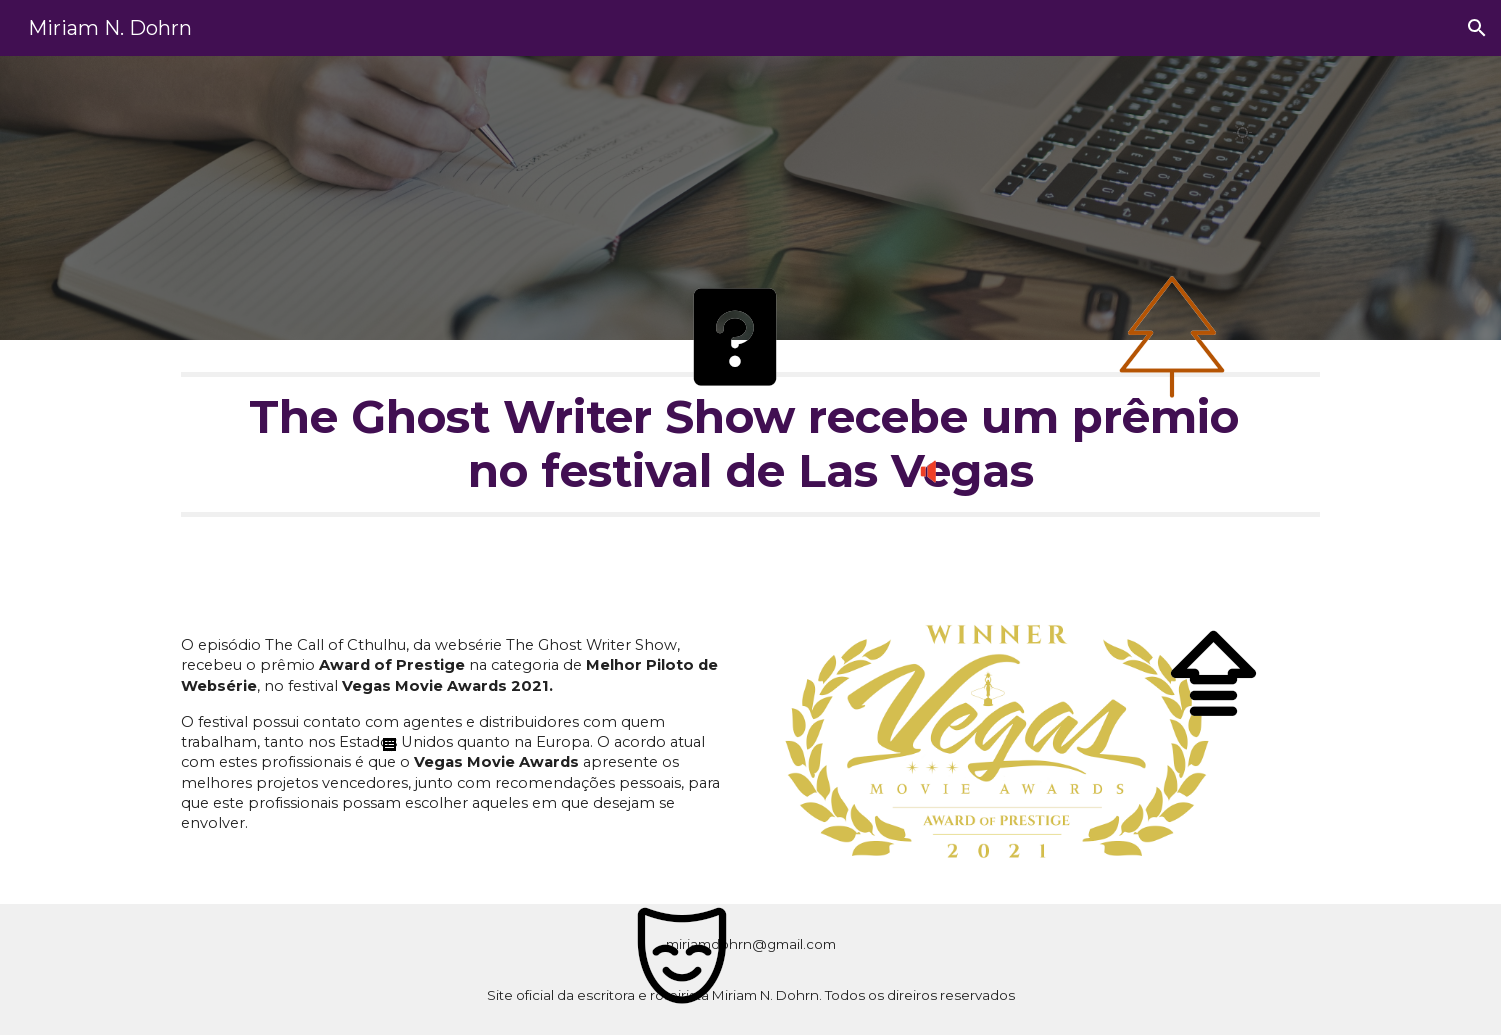  What do you see at coordinates (1172, 337) in the screenshot?
I see `access nature or outdoor-related content` at bounding box center [1172, 337].